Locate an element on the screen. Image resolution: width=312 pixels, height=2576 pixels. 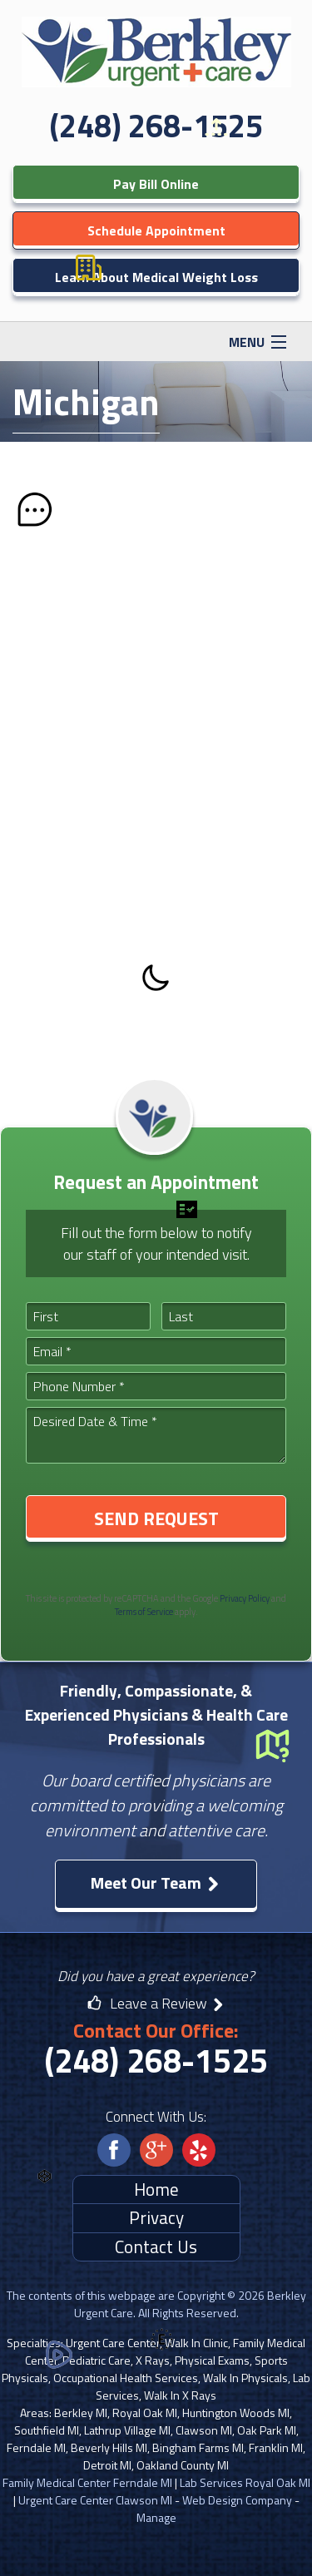
enable dark mode is located at coordinates (156, 978).